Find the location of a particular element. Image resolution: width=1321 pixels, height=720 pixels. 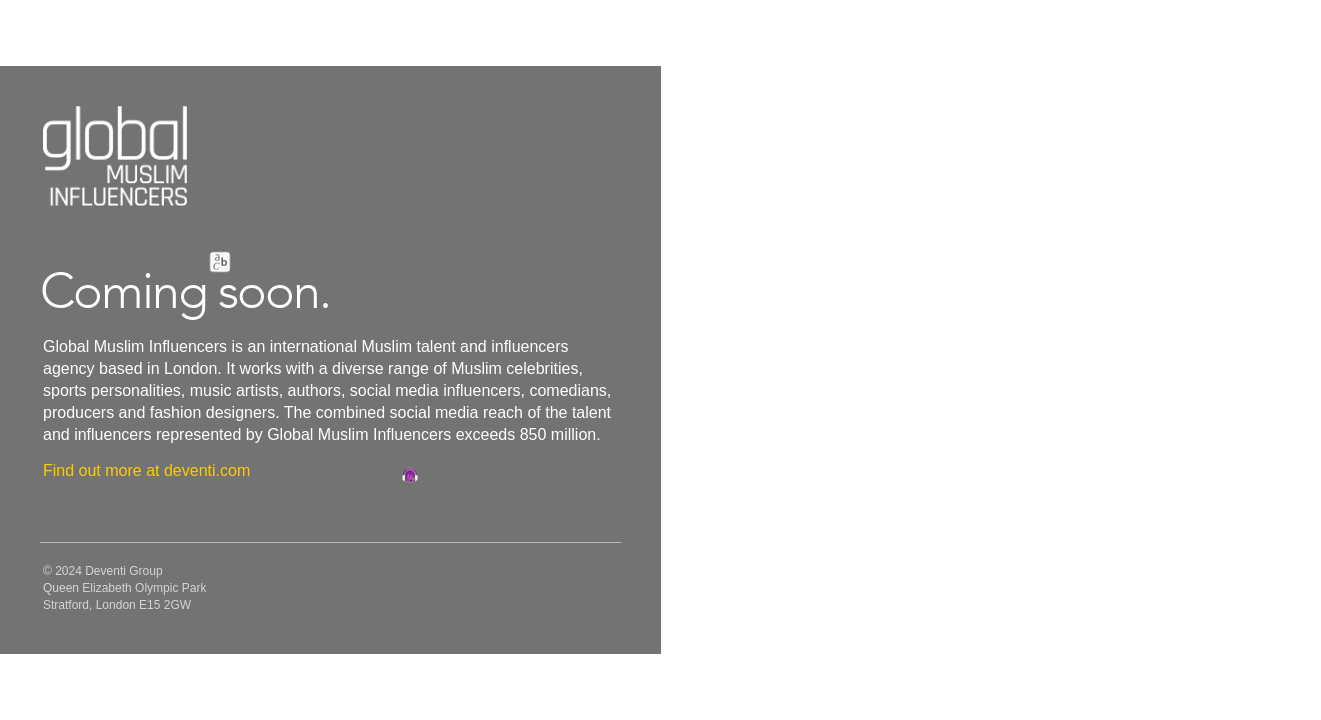

audio headset device connected is located at coordinates (410, 475).